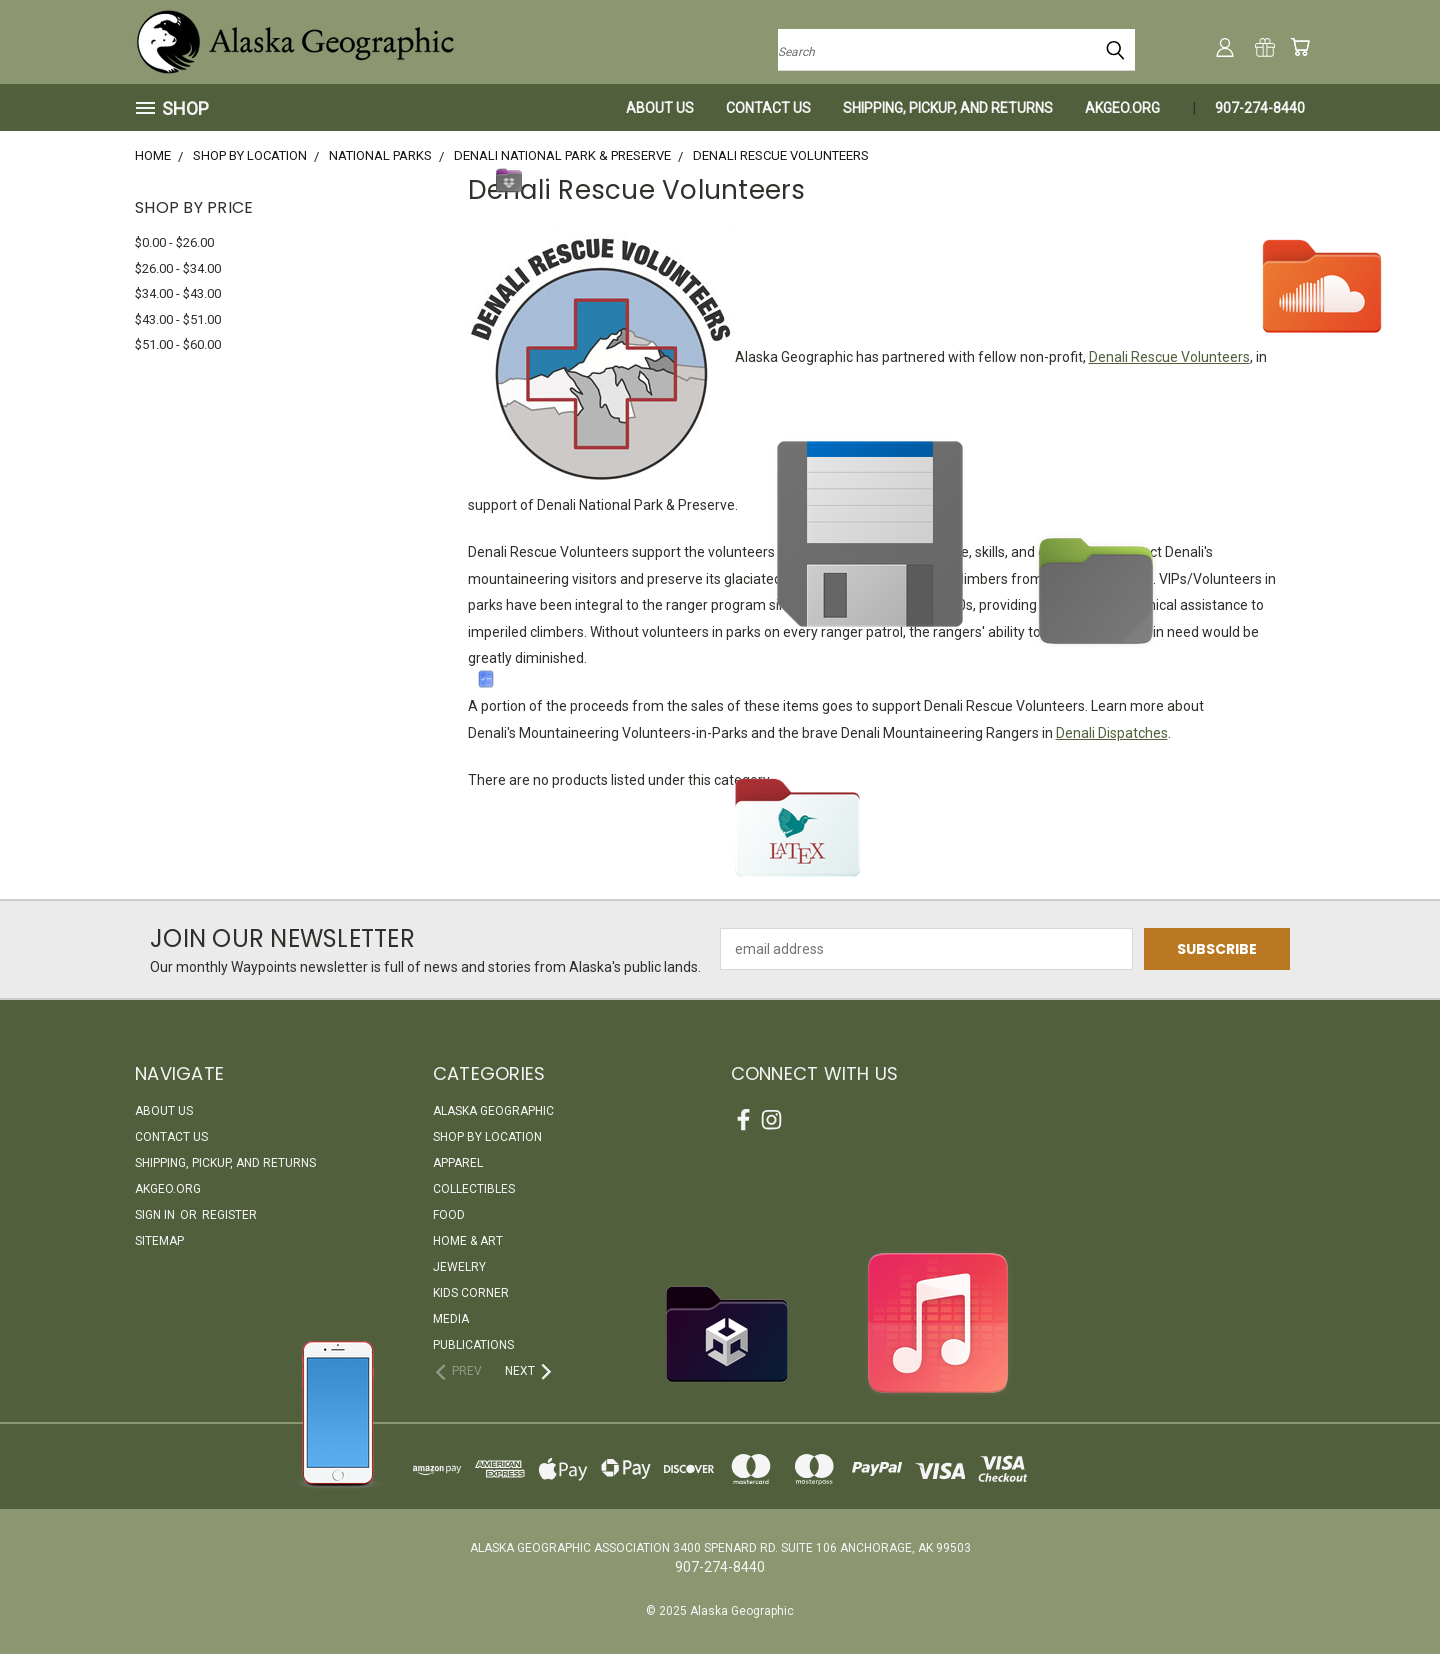 Image resolution: width=1440 pixels, height=1654 pixels. Describe the element at coordinates (509, 180) in the screenshot. I see `open your Dropbox folder` at that location.